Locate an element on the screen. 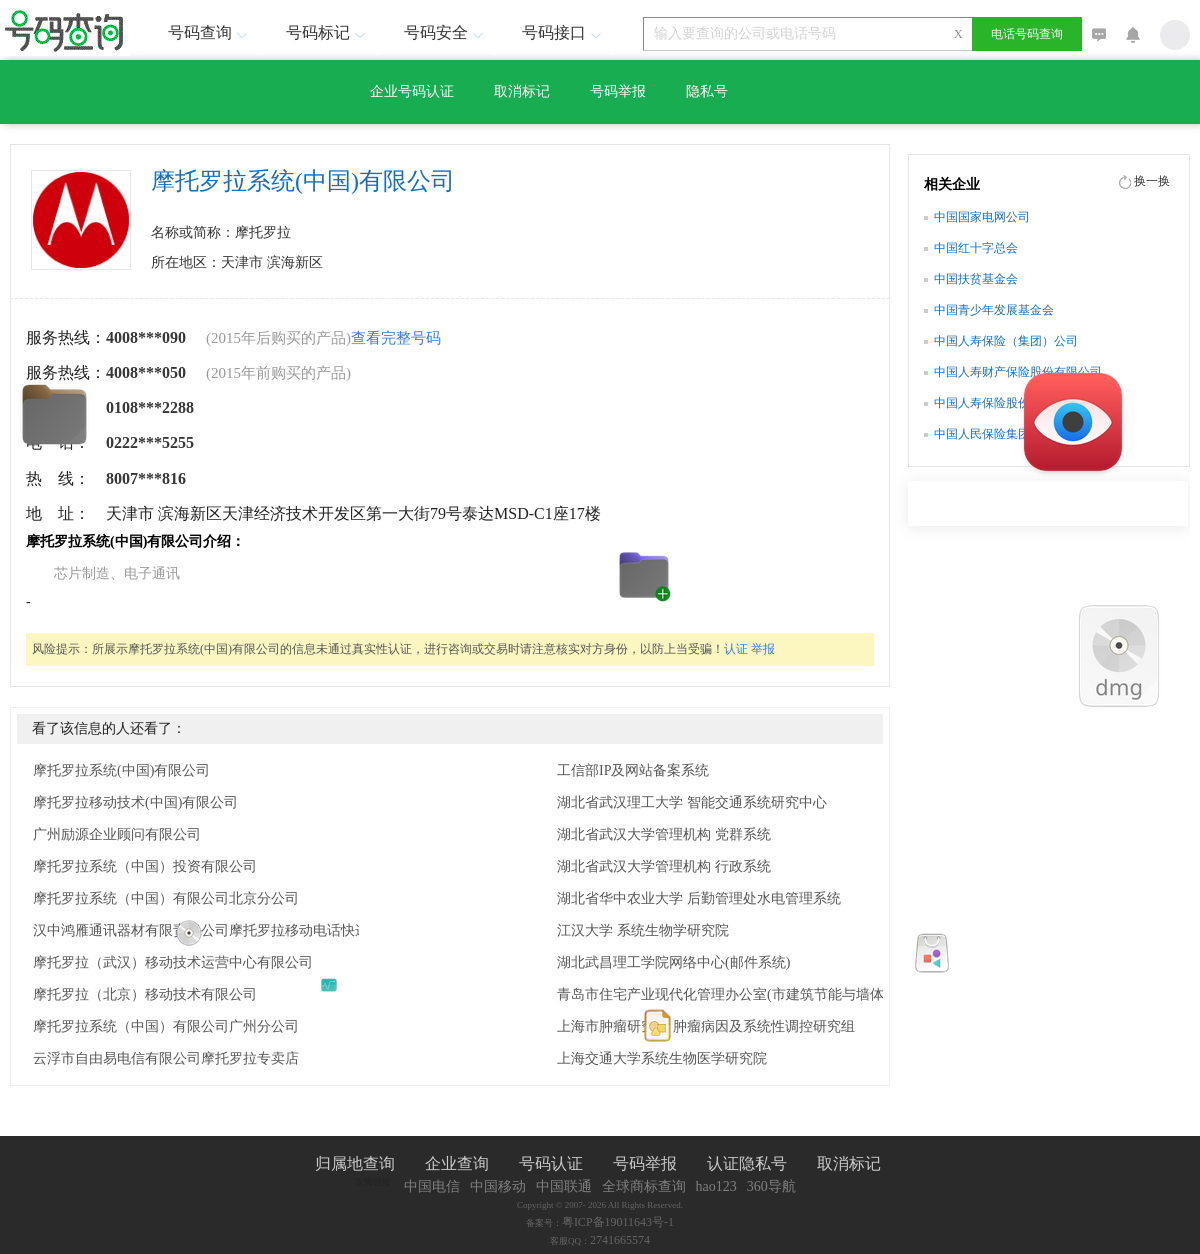 Image resolution: width=1200 pixels, height=1254 pixels. open aegisub subtitle editor is located at coordinates (1073, 422).